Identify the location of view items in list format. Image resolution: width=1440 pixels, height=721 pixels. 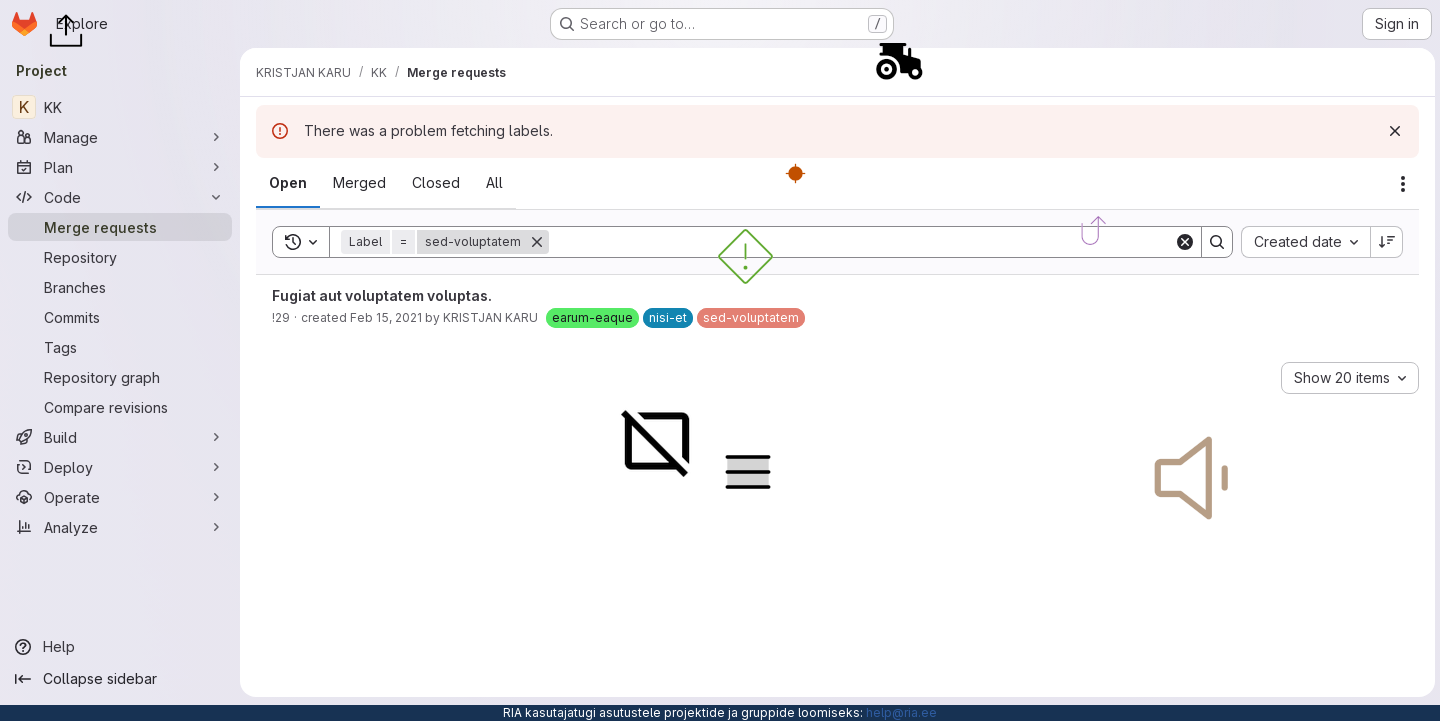
(748, 472).